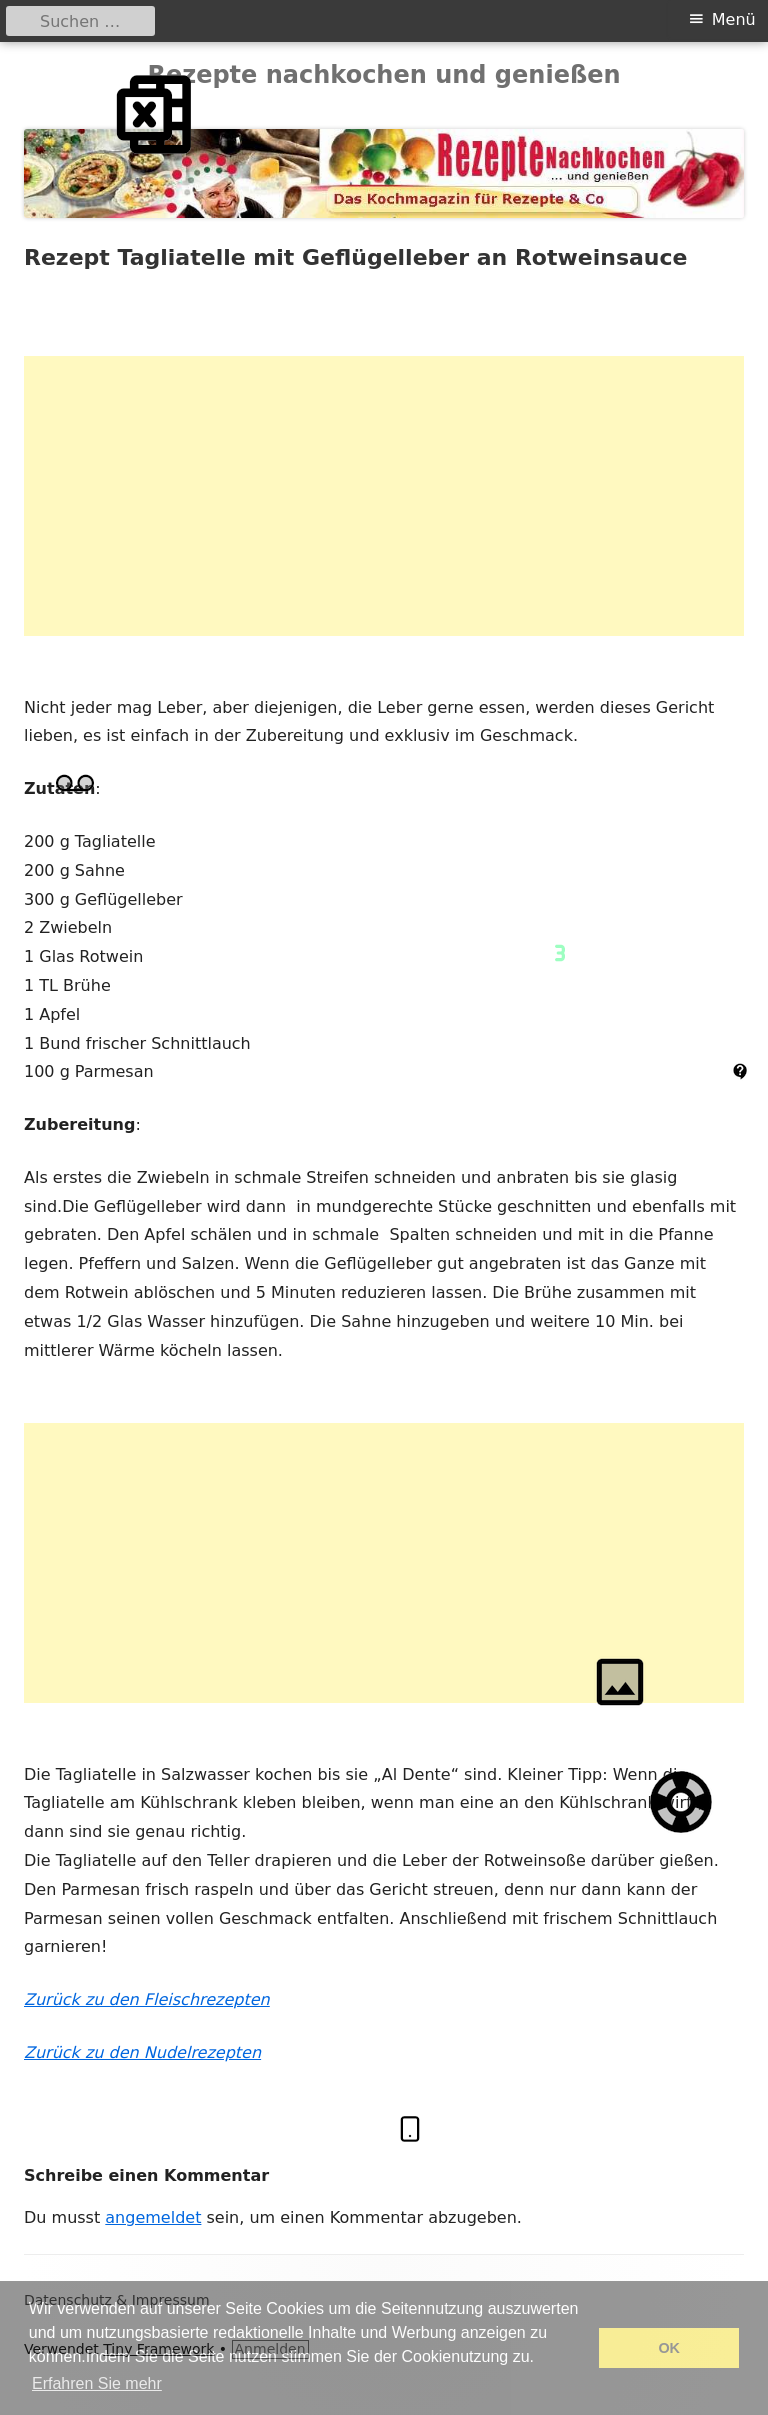  Describe the element at coordinates (740, 1071) in the screenshot. I see `contact customer support` at that location.